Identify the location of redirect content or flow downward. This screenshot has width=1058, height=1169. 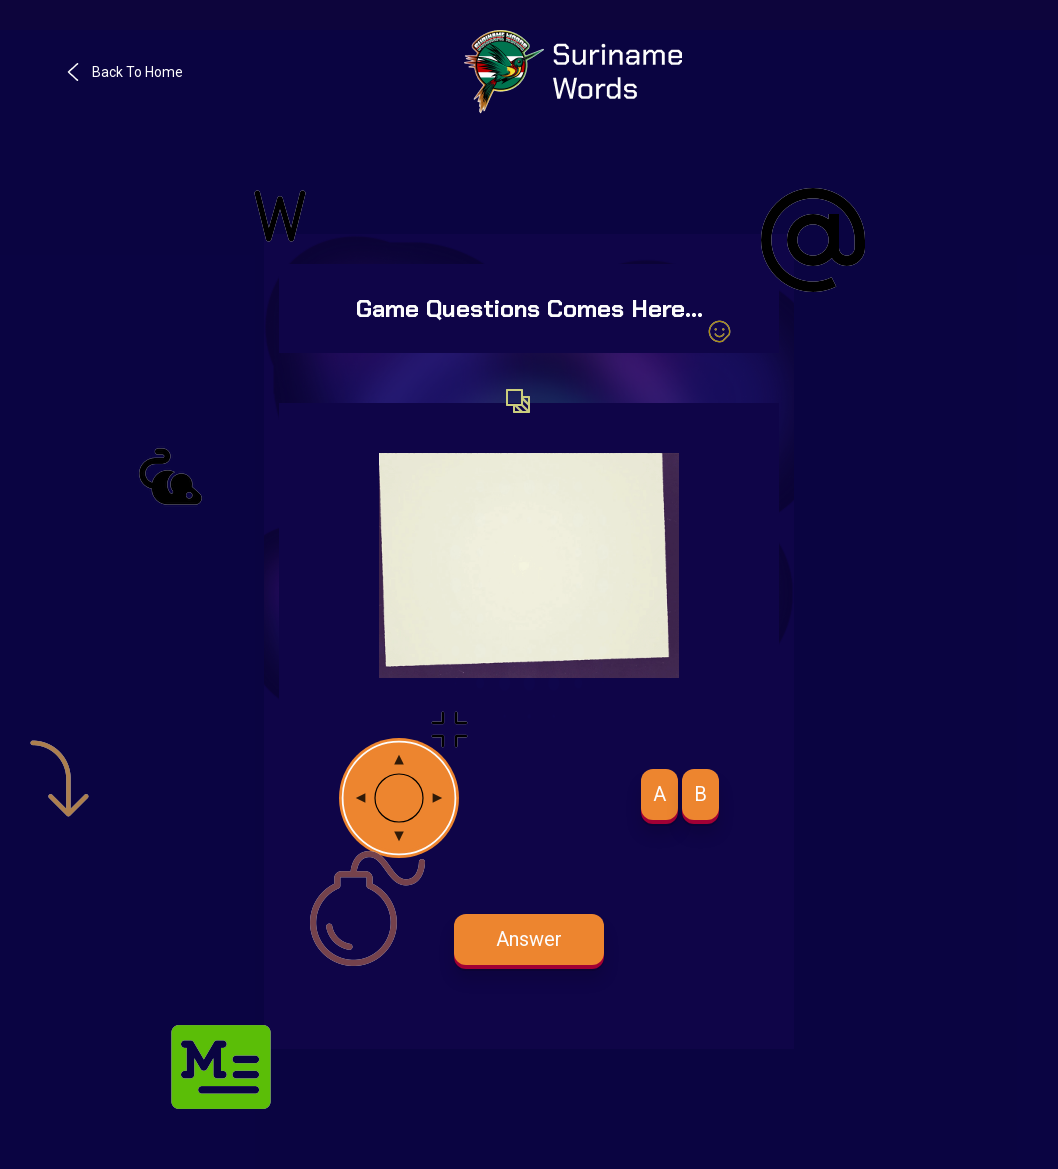
(59, 778).